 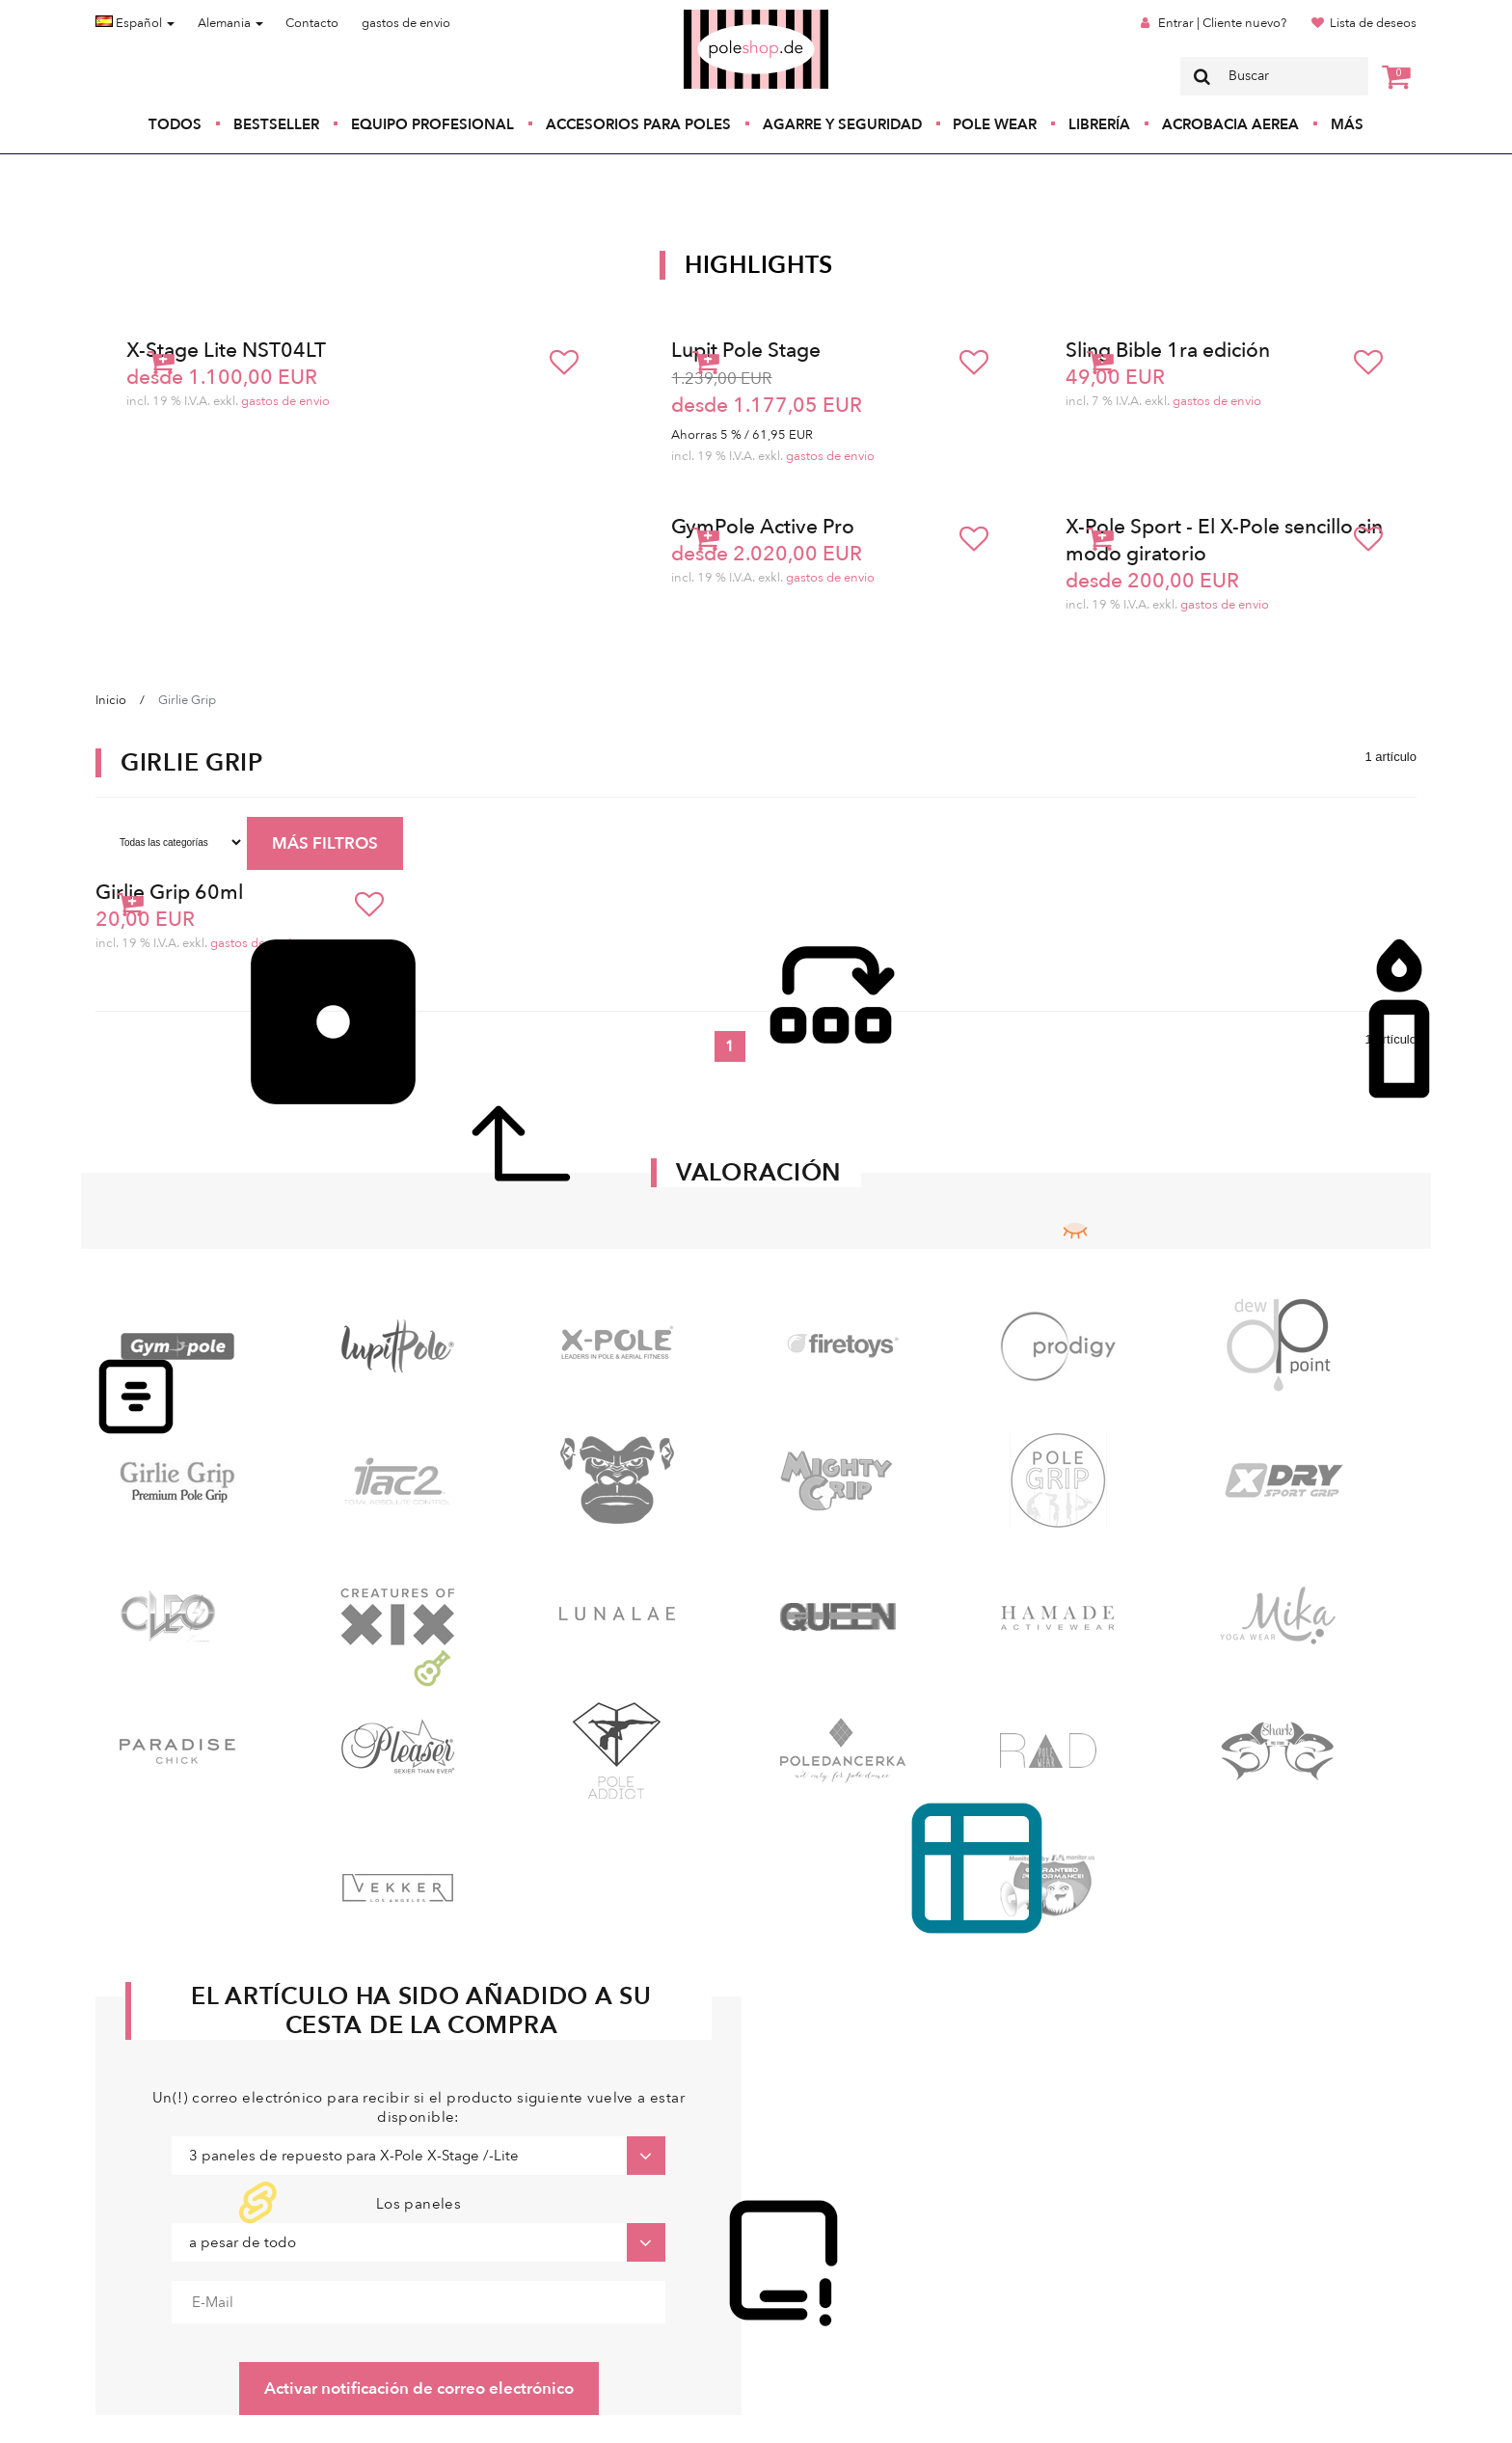 What do you see at coordinates (136, 1397) in the screenshot?
I see `center align content horizontally and vertically` at bounding box center [136, 1397].